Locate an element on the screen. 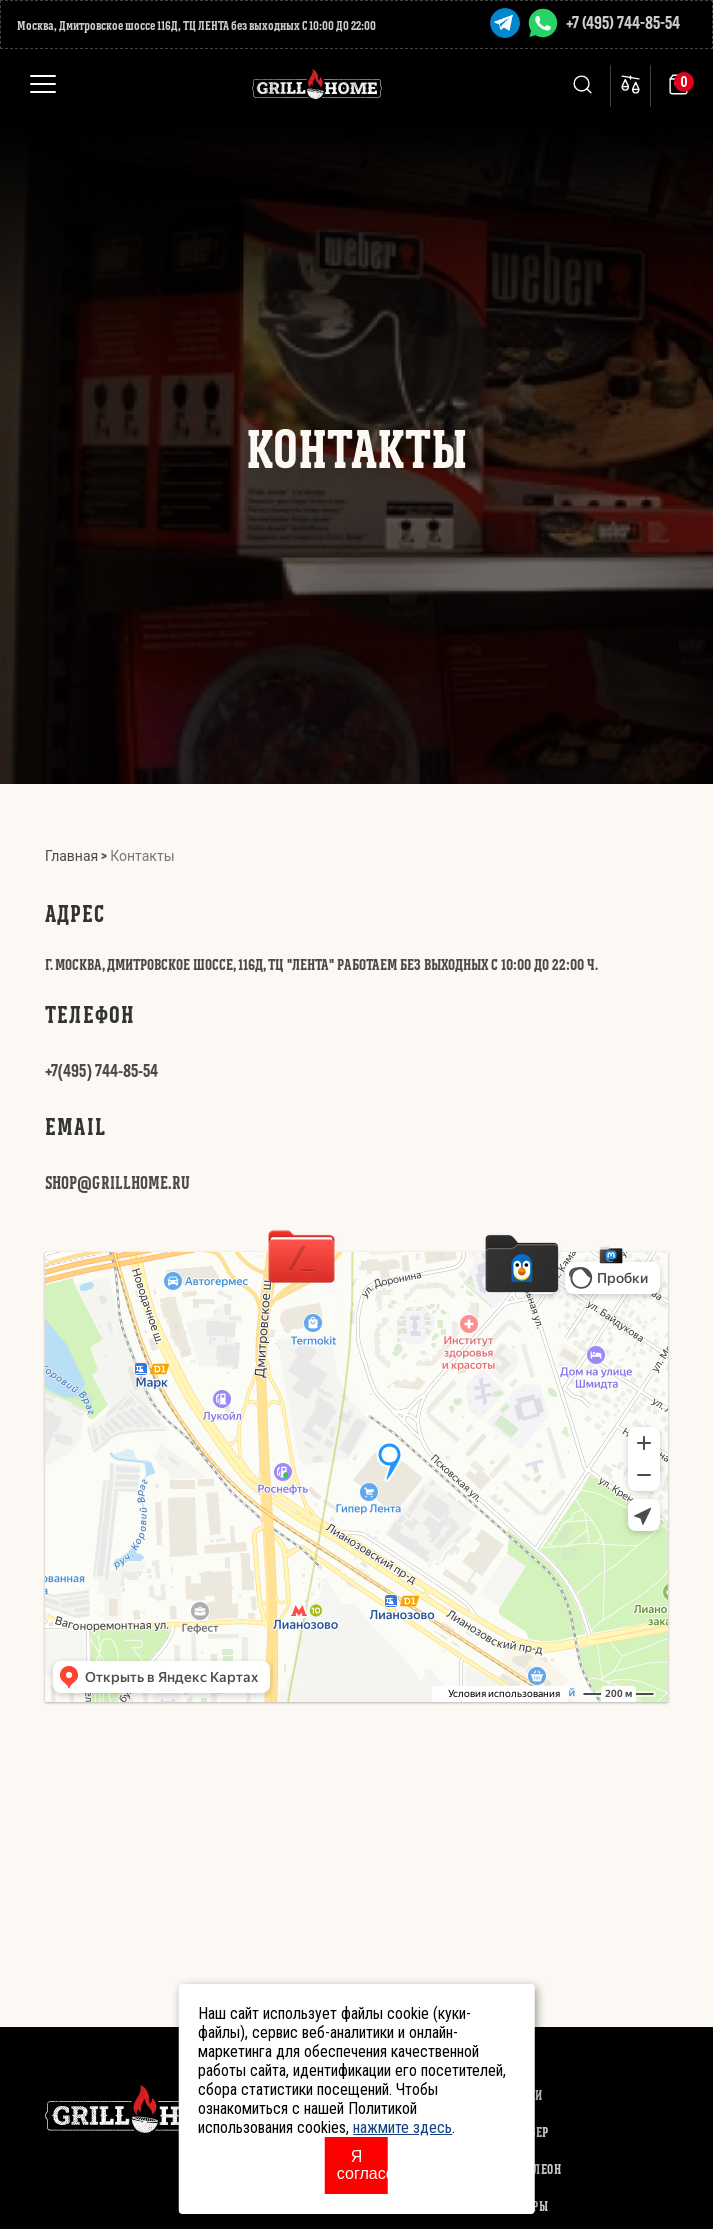  access the root directory folder is located at coordinates (301, 1256).